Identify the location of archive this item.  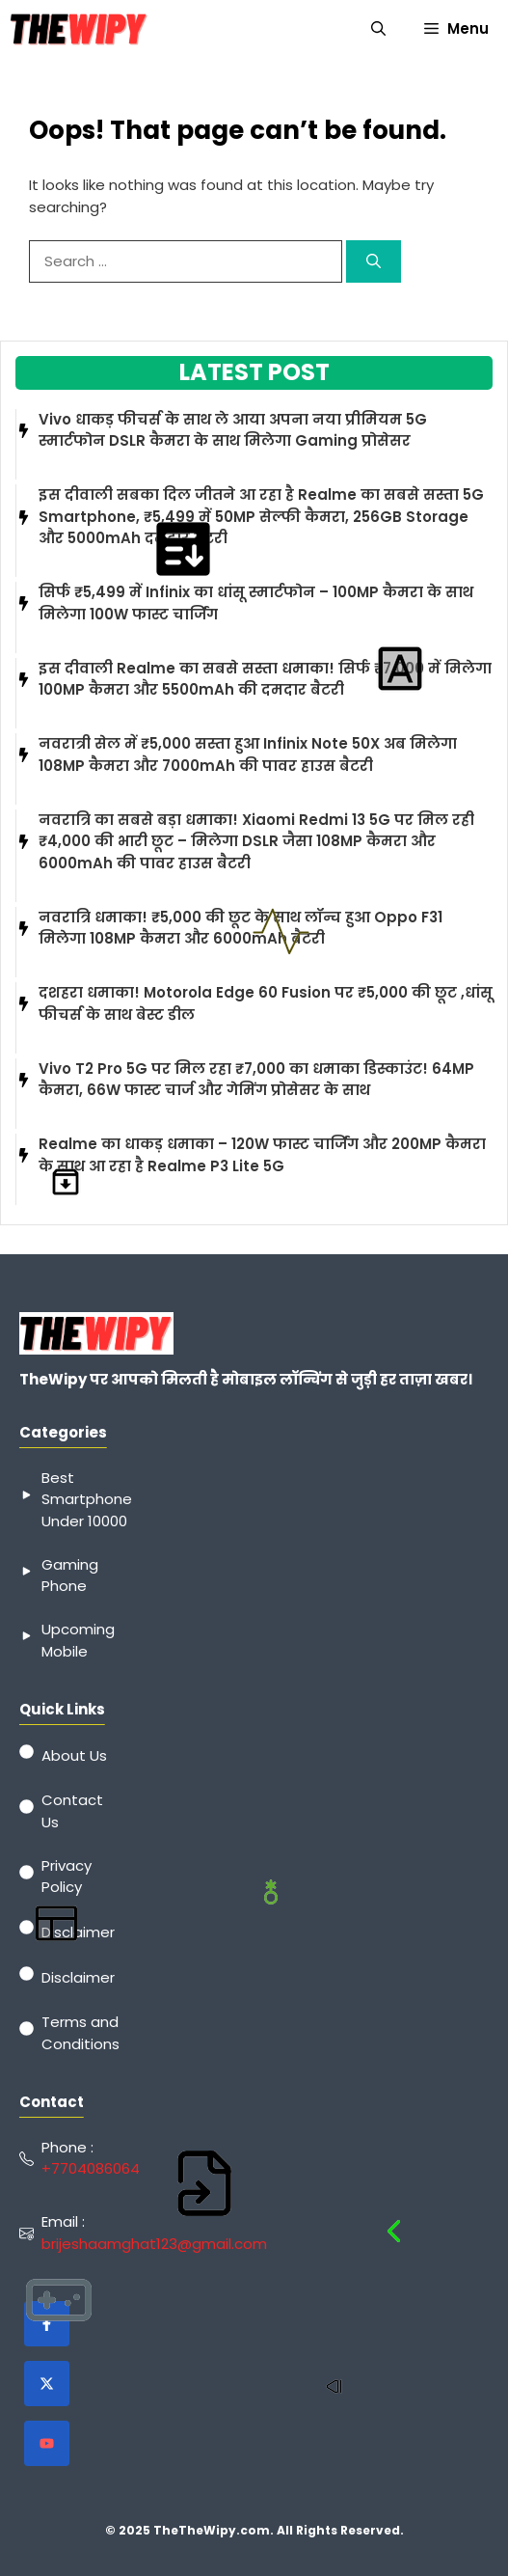
(66, 1182).